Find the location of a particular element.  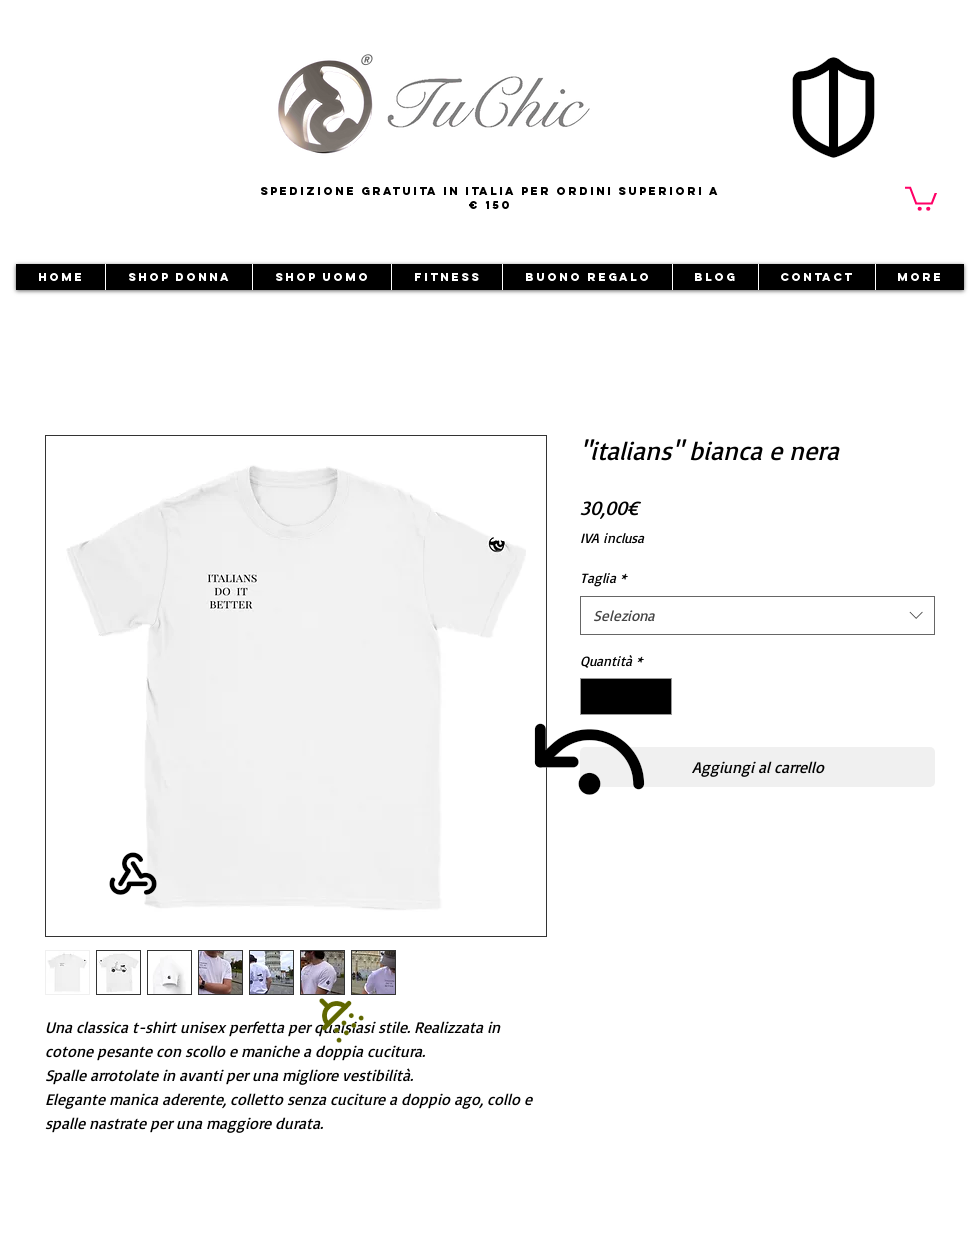

undo recent action is located at coordinates (589, 756).